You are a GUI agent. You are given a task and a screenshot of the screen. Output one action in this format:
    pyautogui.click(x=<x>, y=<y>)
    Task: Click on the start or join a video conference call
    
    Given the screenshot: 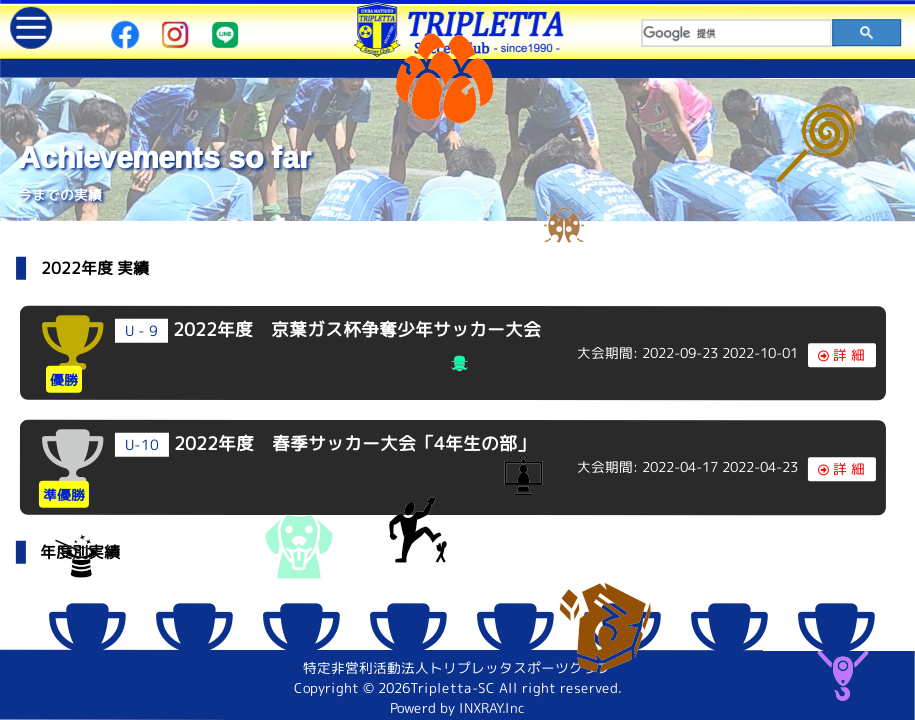 What is the action you would take?
    pyautogui.click(x=523, y=474)
    